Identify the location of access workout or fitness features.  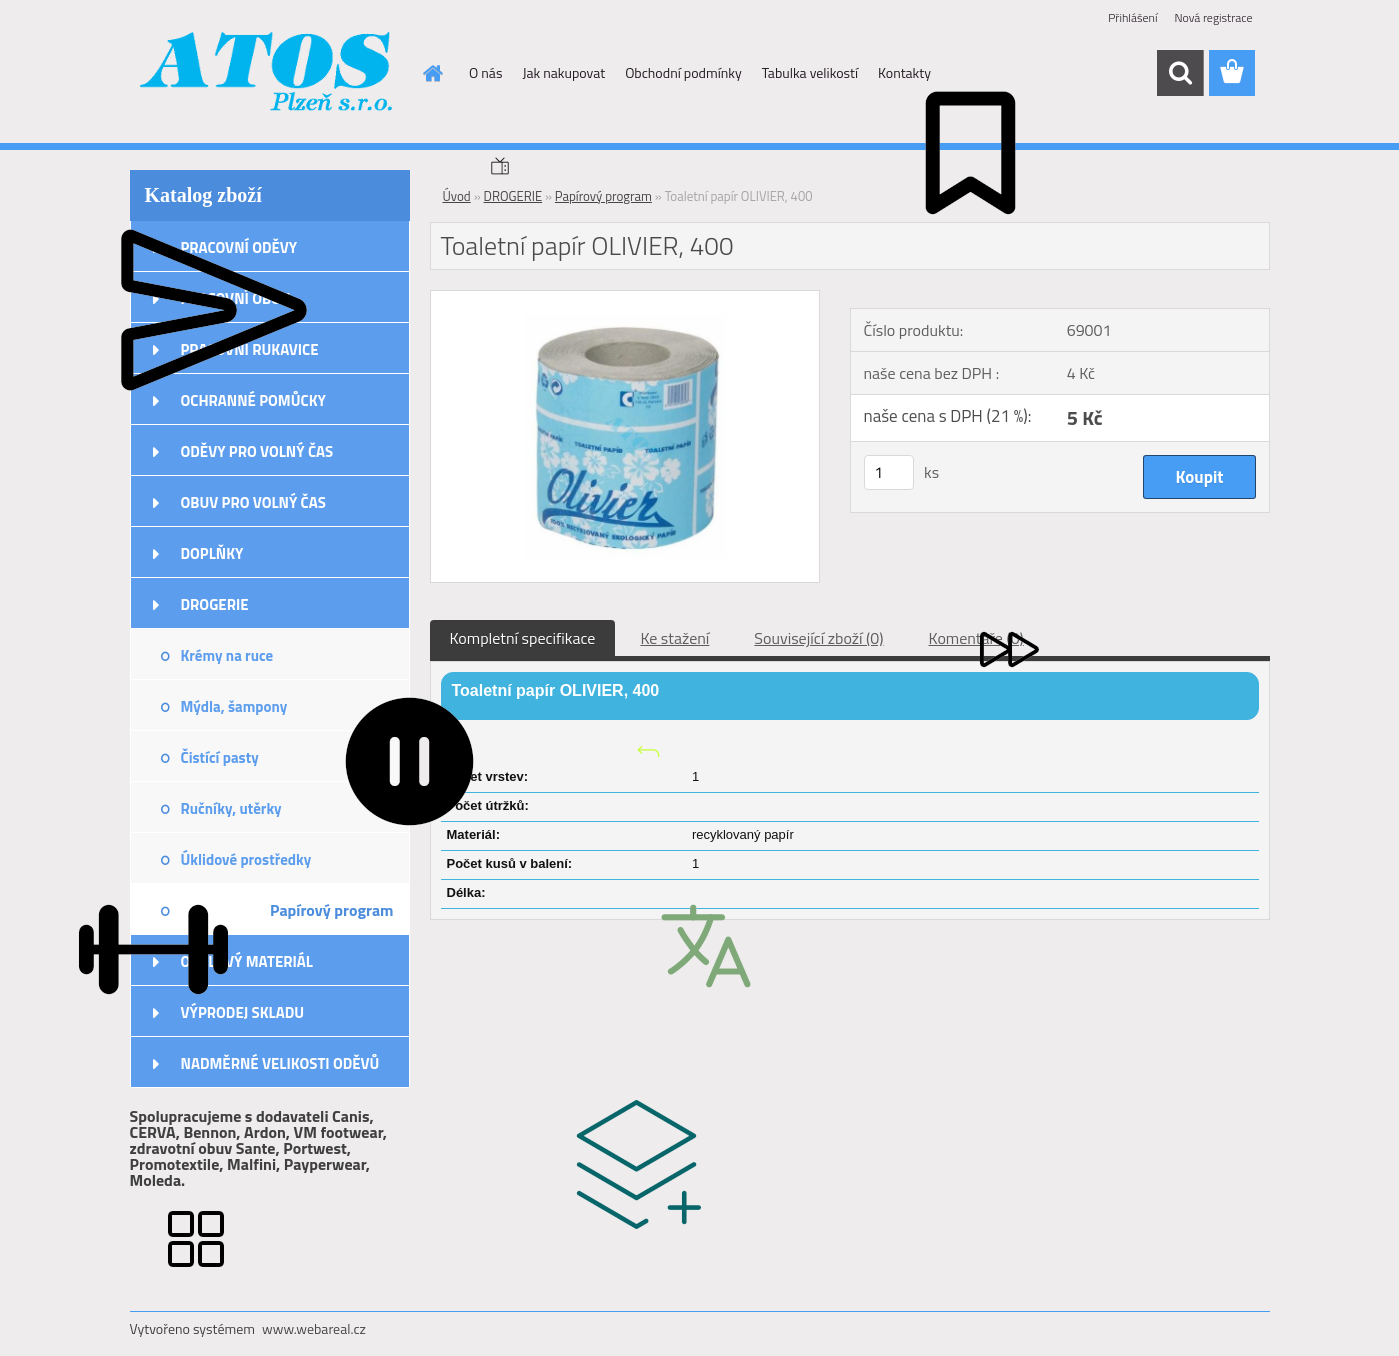
(153, 949).